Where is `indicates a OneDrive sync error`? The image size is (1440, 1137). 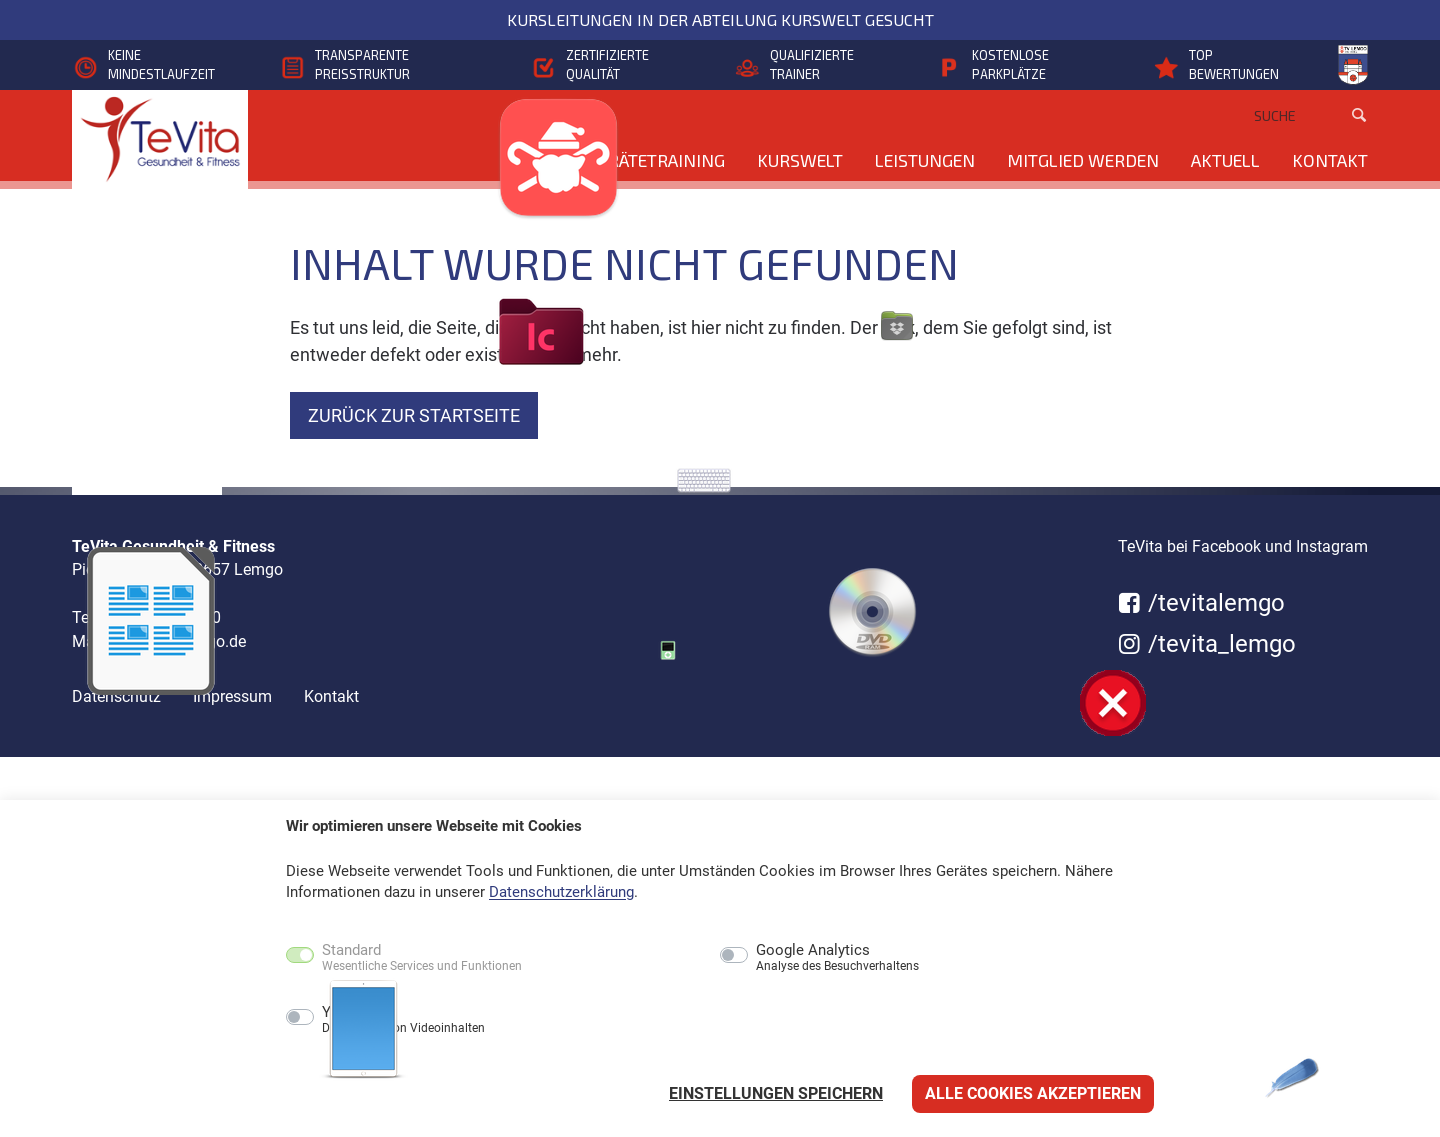
indicates a OneDrive sync error is located at coordinates (1113, 703).